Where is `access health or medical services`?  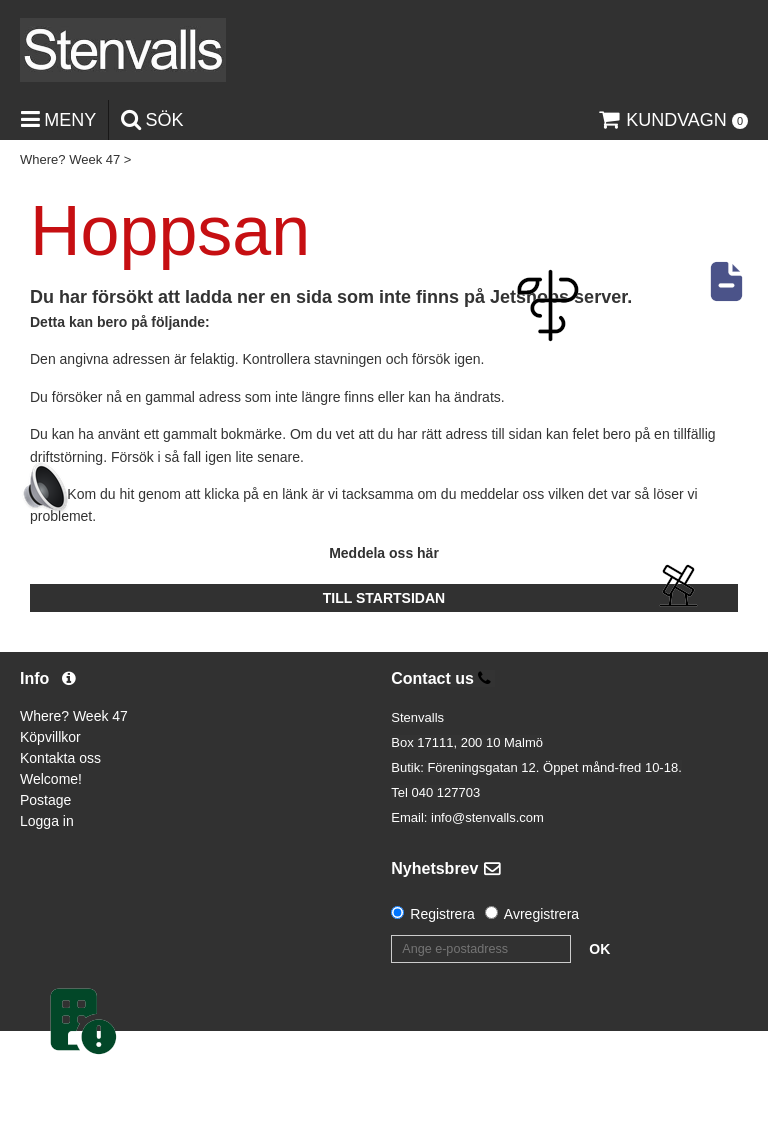 access health or medical services is located at coordinates (550, 305).